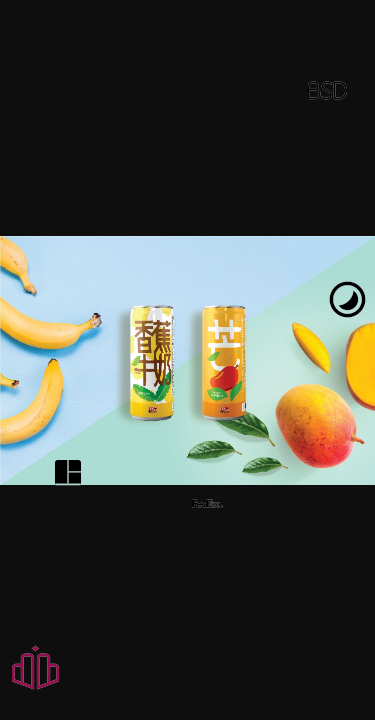 Image resolution: width=375 pixels, height=720 pixels. Describe the element at coordinates (327, 90) in the screenshot. I see `BSD operating system logo` at that location.